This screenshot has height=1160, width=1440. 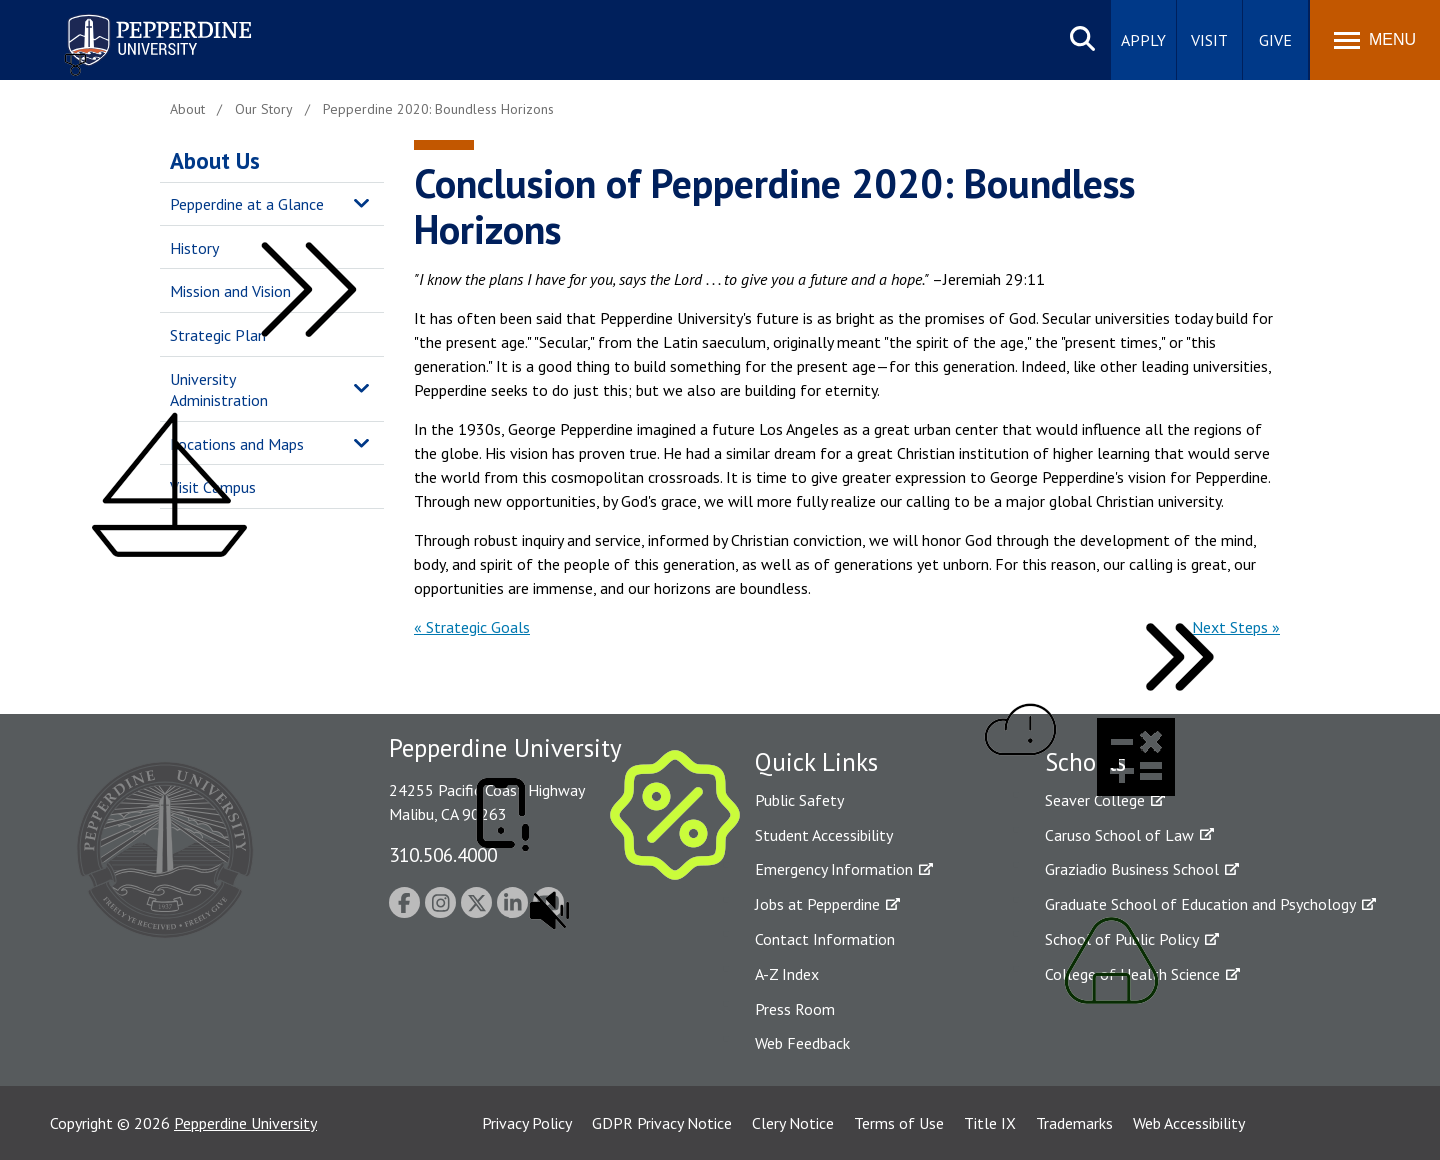 What do you see at coordinates (675, 815) in the screenshot?
I see `view available discounts or promotions` at bounding box center [675, 815].